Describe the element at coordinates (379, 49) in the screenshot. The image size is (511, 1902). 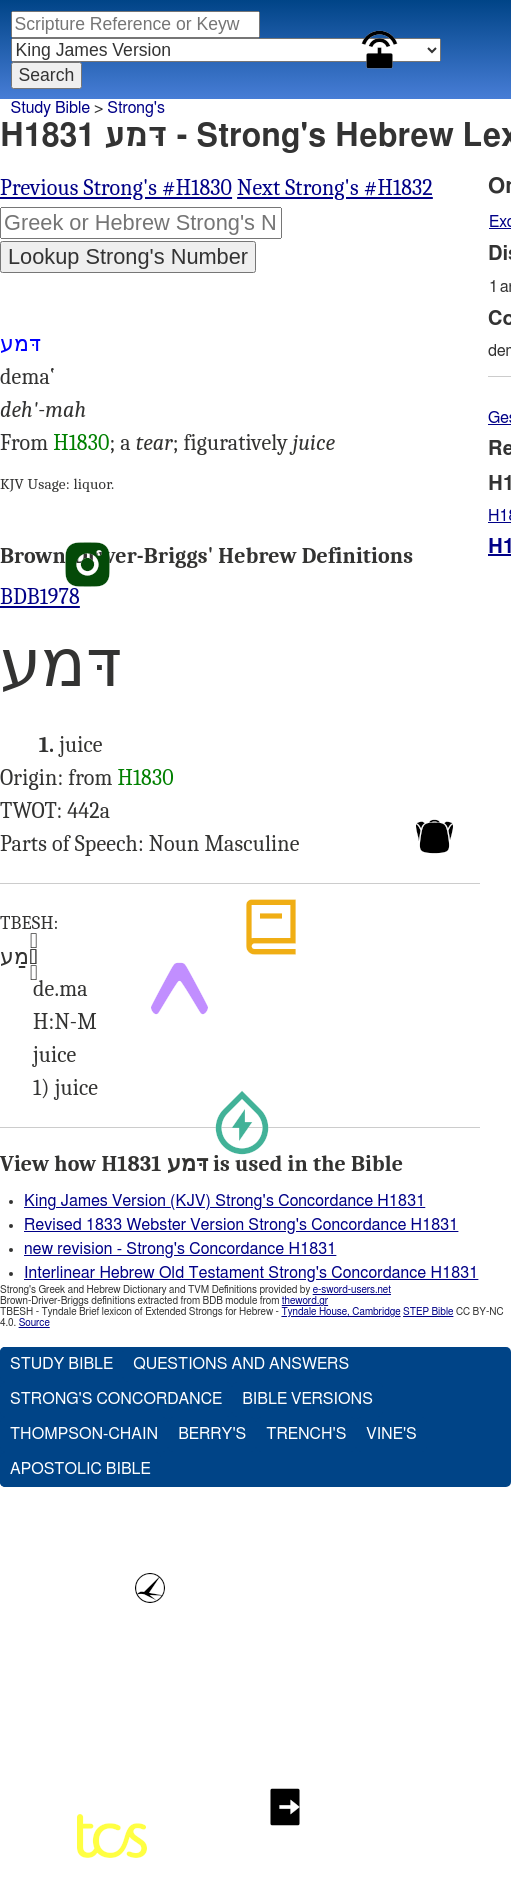
I see `access router or network settings` at that location.